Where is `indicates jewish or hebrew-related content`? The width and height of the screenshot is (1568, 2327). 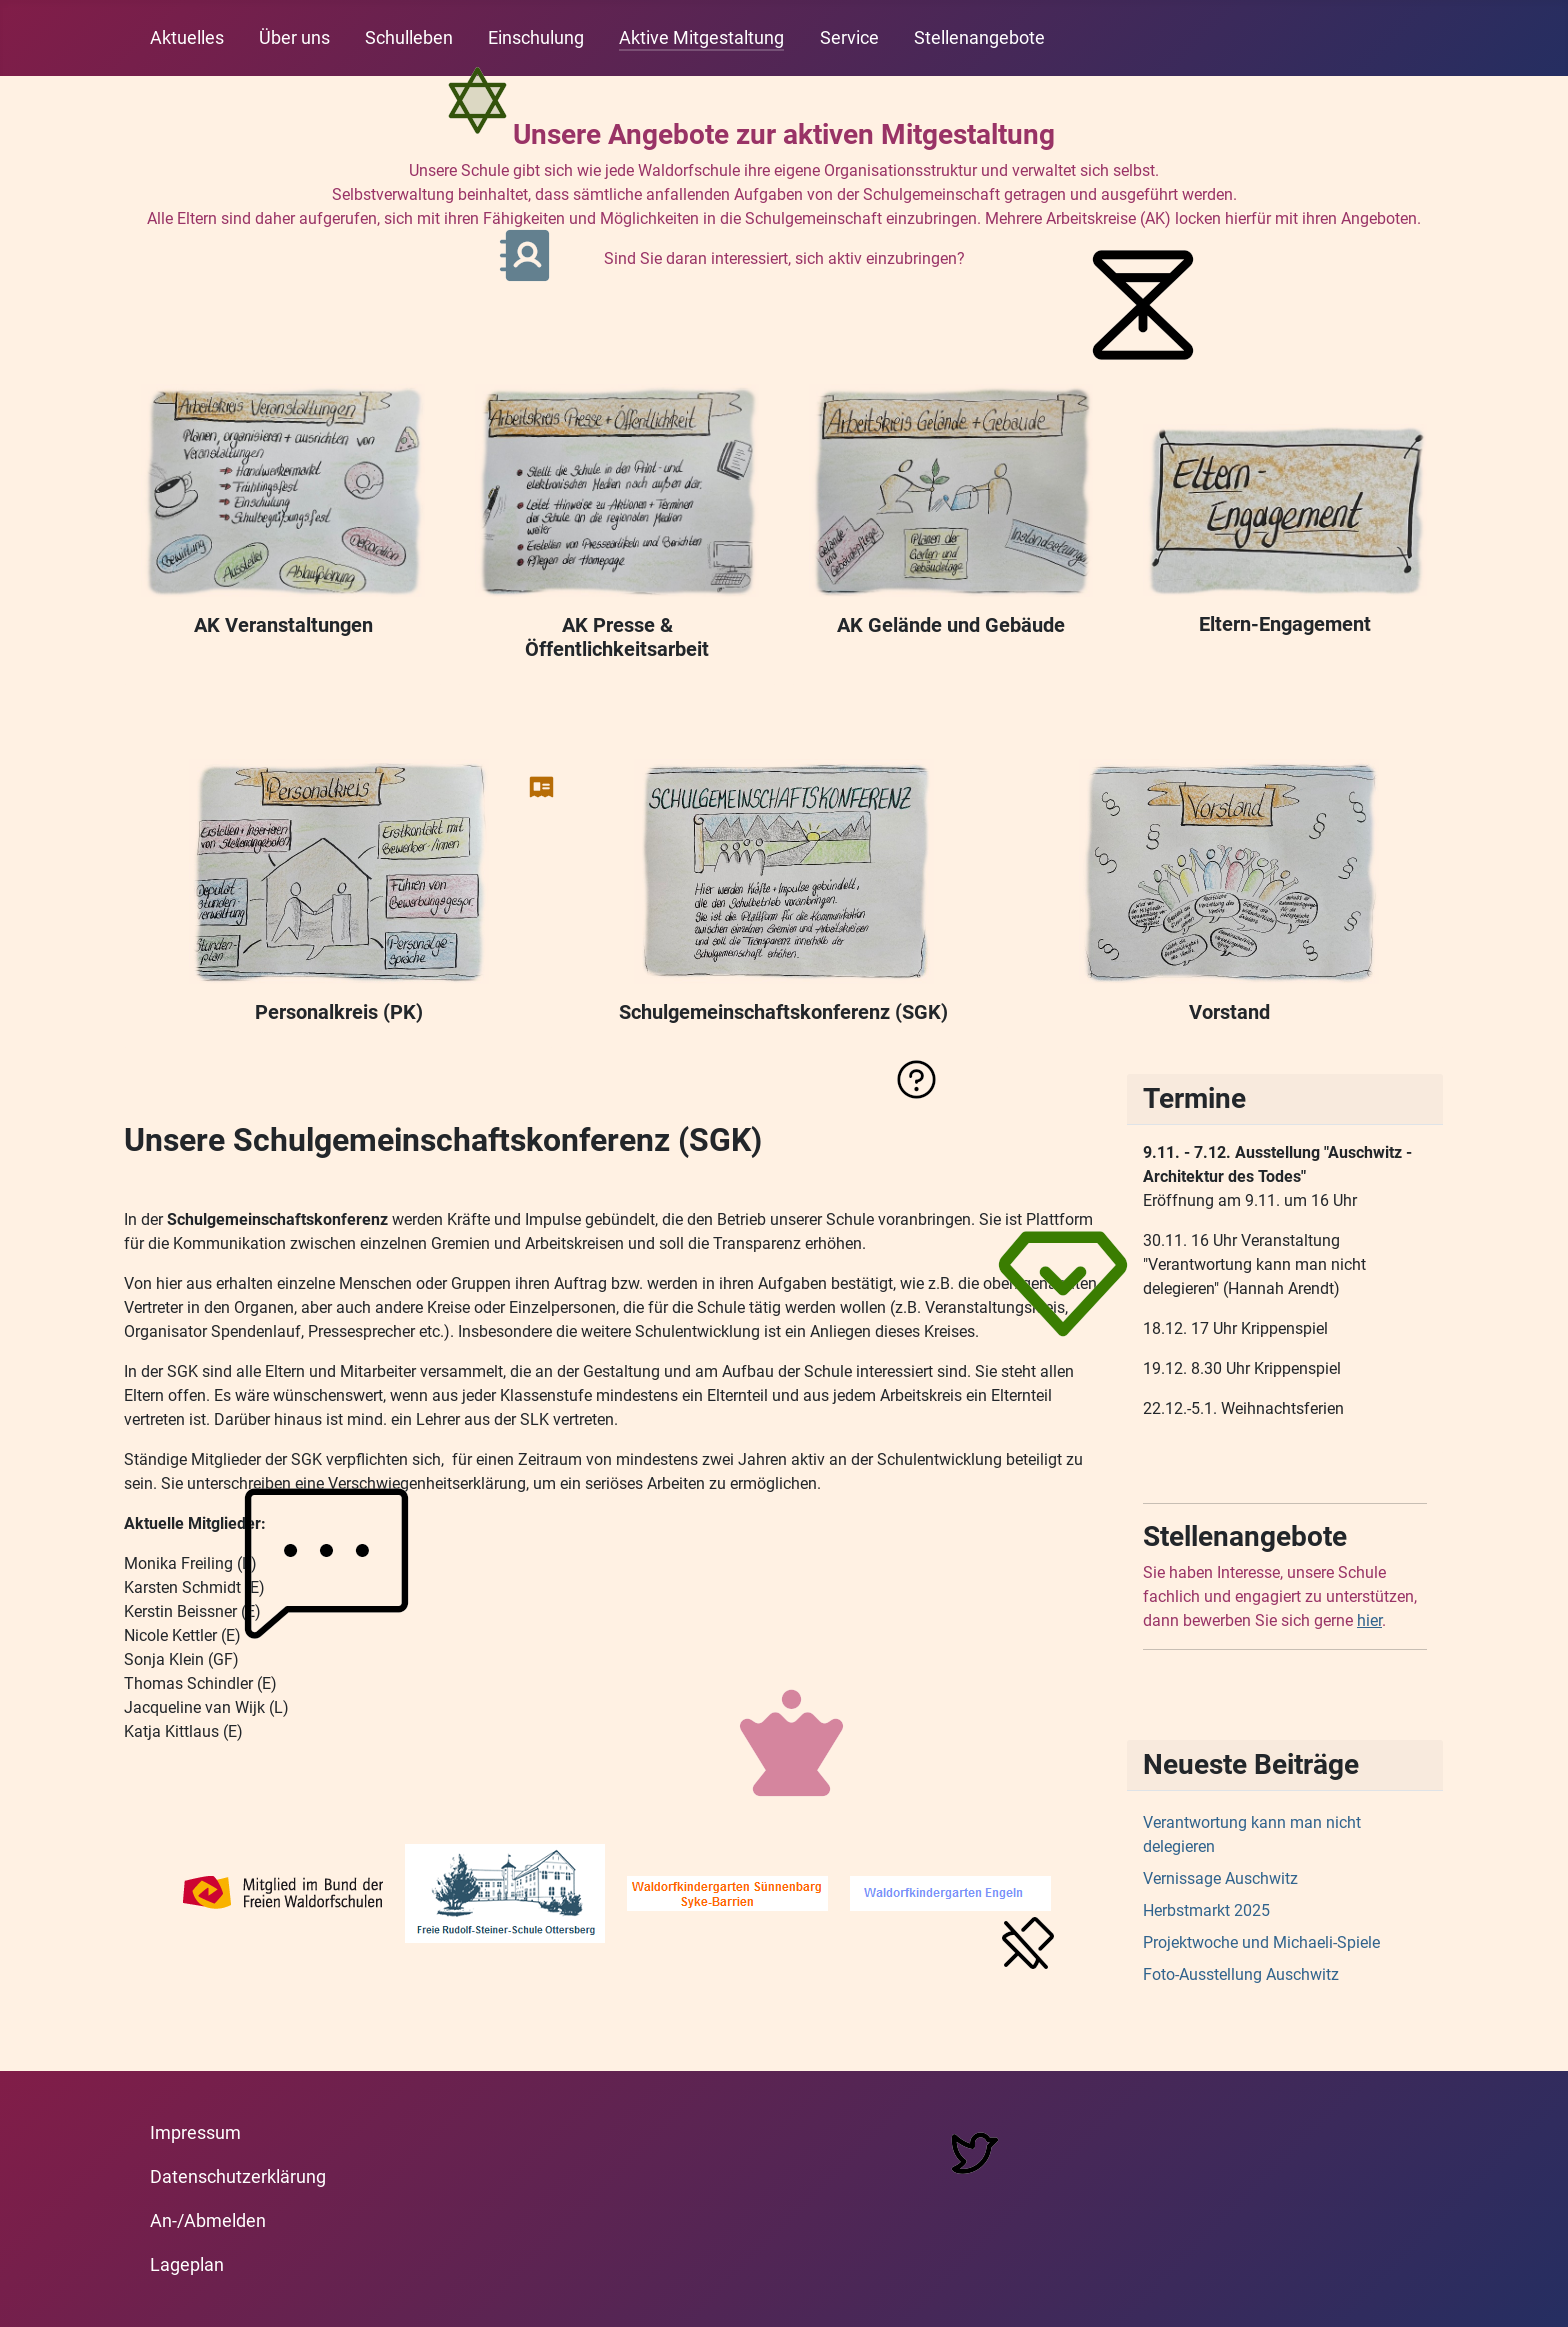
indicates jewish or hebrew-related content is located at coordinates (477, 100).